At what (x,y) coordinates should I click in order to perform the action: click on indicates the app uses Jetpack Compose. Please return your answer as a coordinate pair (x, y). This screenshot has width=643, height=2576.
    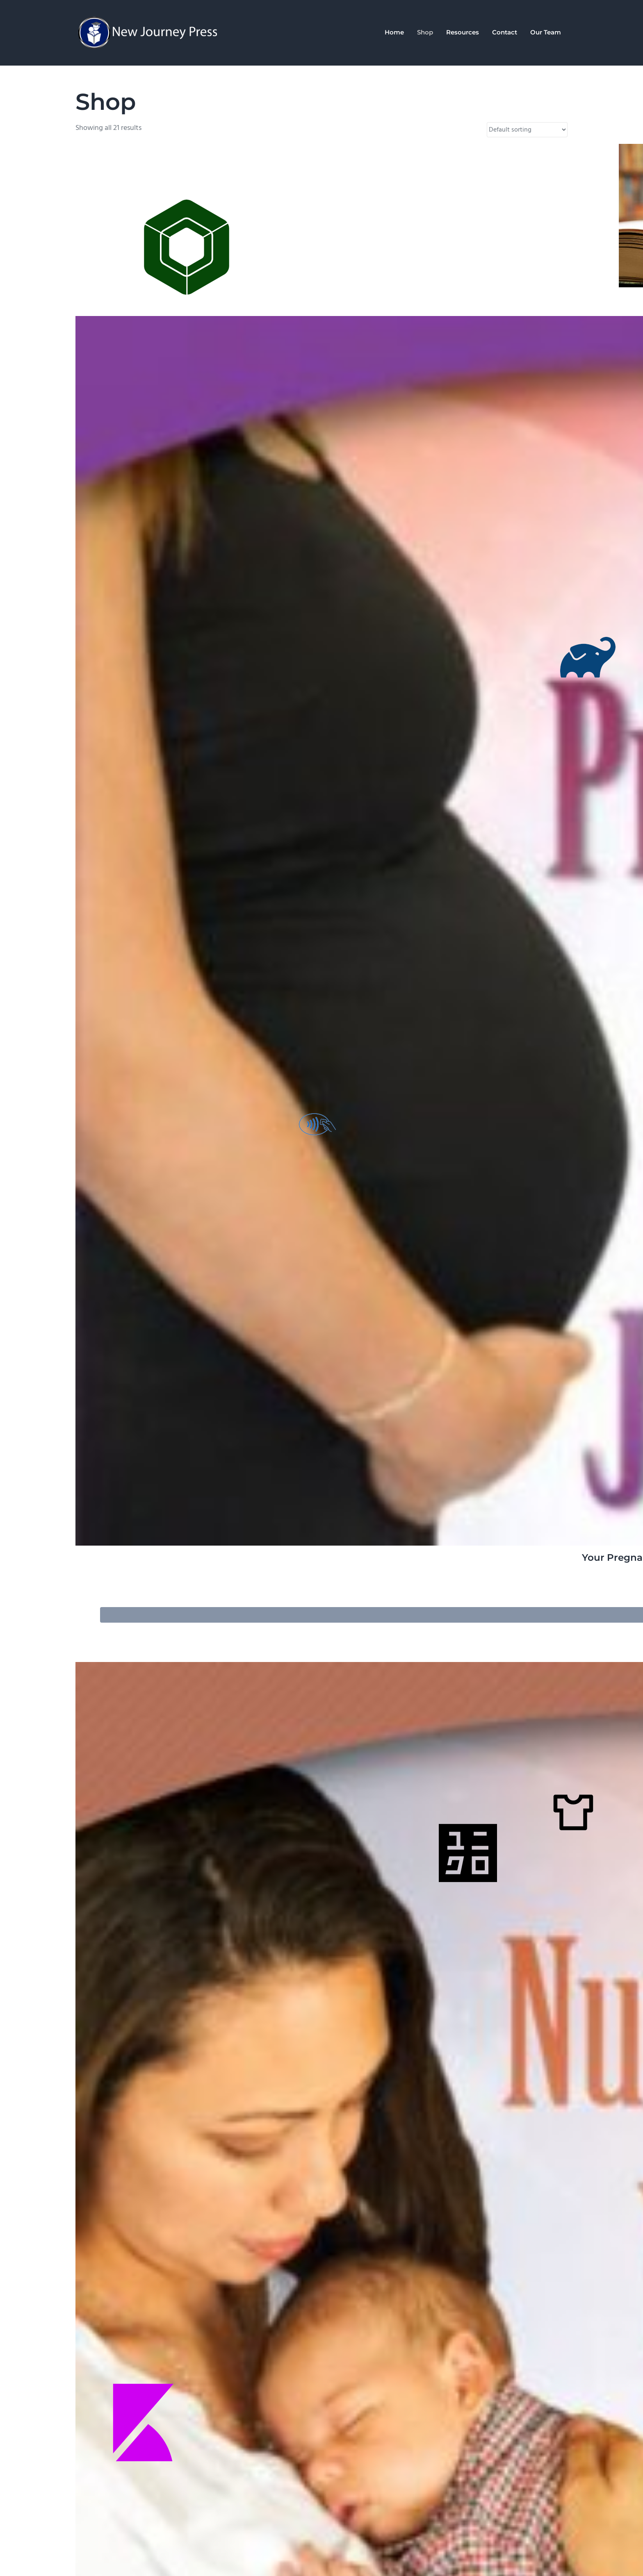
    Looking at the image, I should click on (187, 247).